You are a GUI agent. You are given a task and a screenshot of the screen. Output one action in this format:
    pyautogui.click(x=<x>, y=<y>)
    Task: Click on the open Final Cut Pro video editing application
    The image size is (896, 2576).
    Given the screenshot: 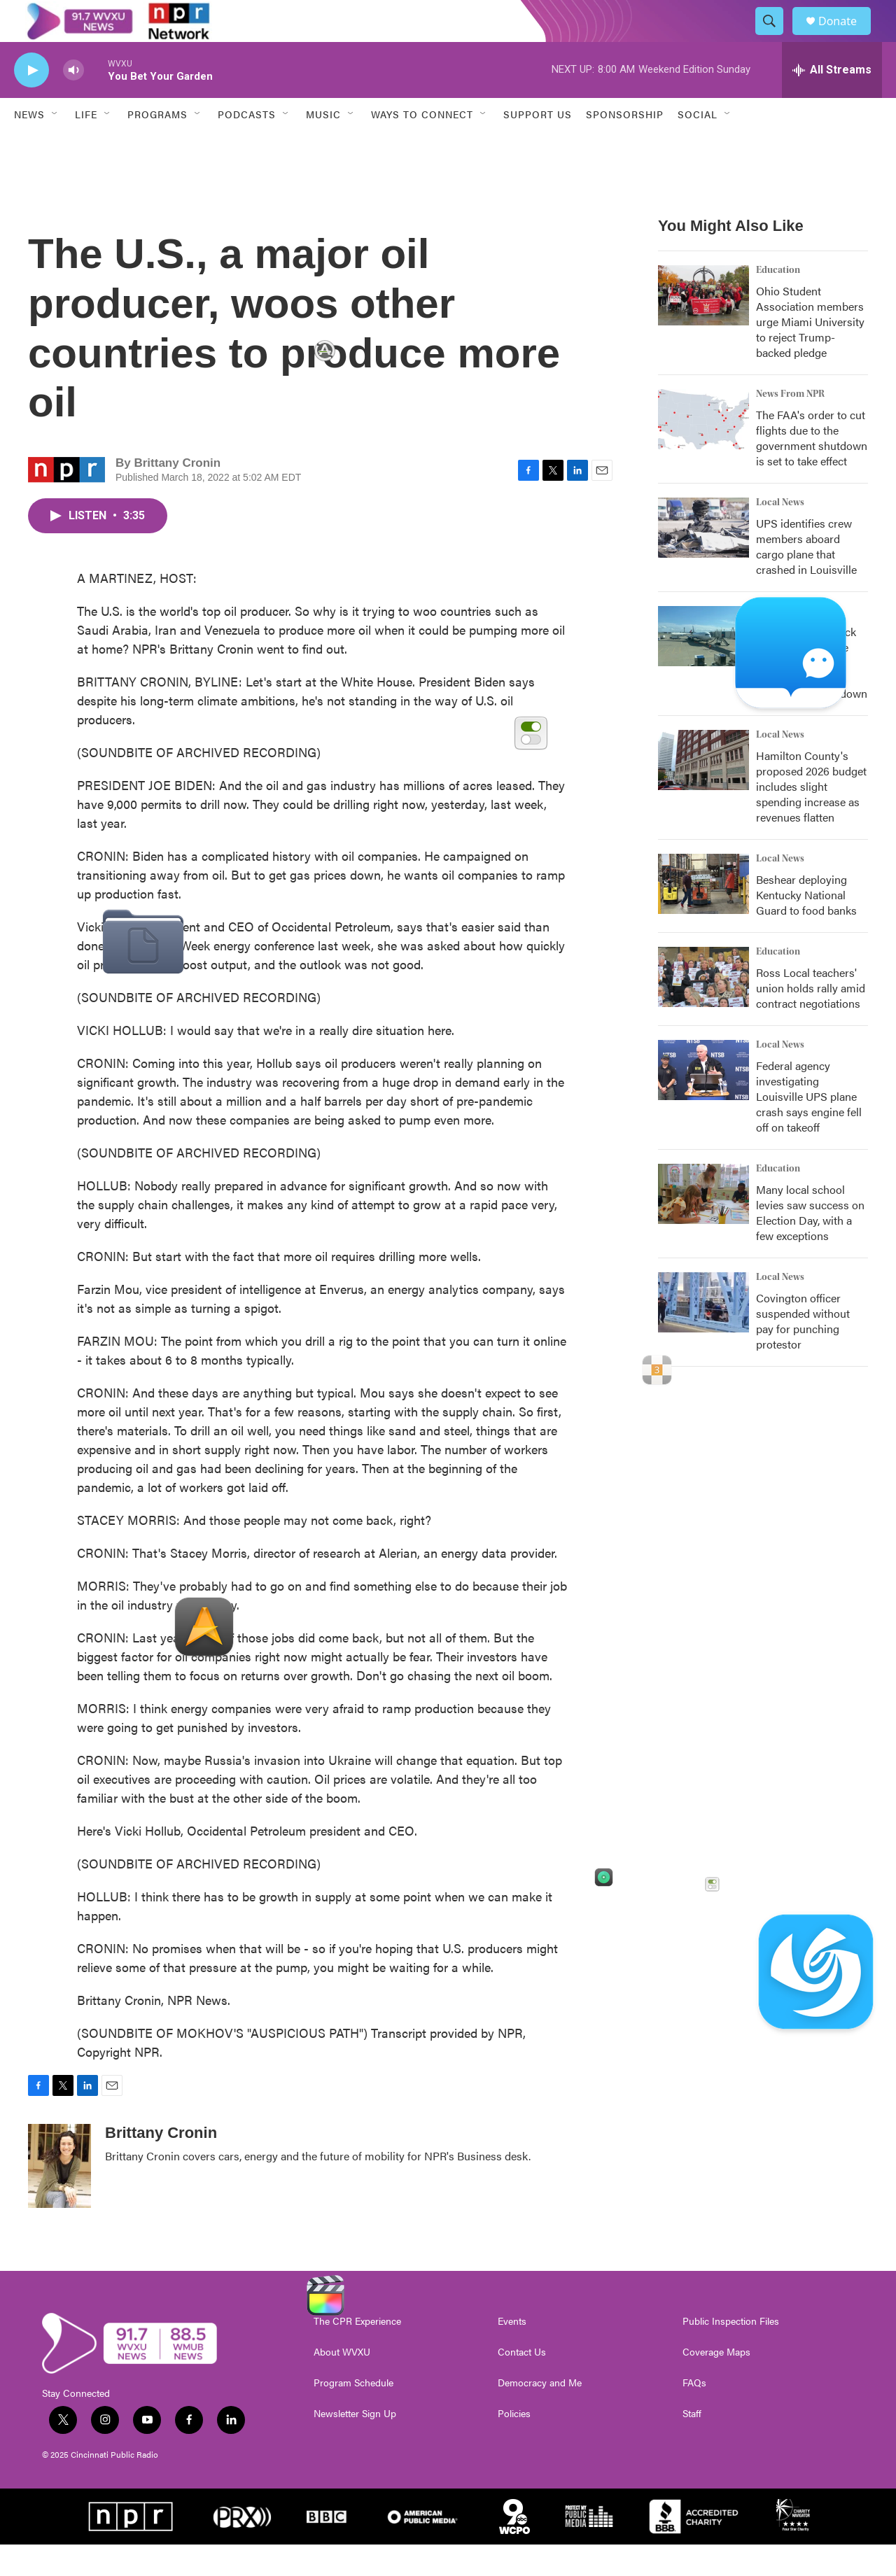 What is the action you would take?
    pyautogui.click(x=326, y=2297)
    